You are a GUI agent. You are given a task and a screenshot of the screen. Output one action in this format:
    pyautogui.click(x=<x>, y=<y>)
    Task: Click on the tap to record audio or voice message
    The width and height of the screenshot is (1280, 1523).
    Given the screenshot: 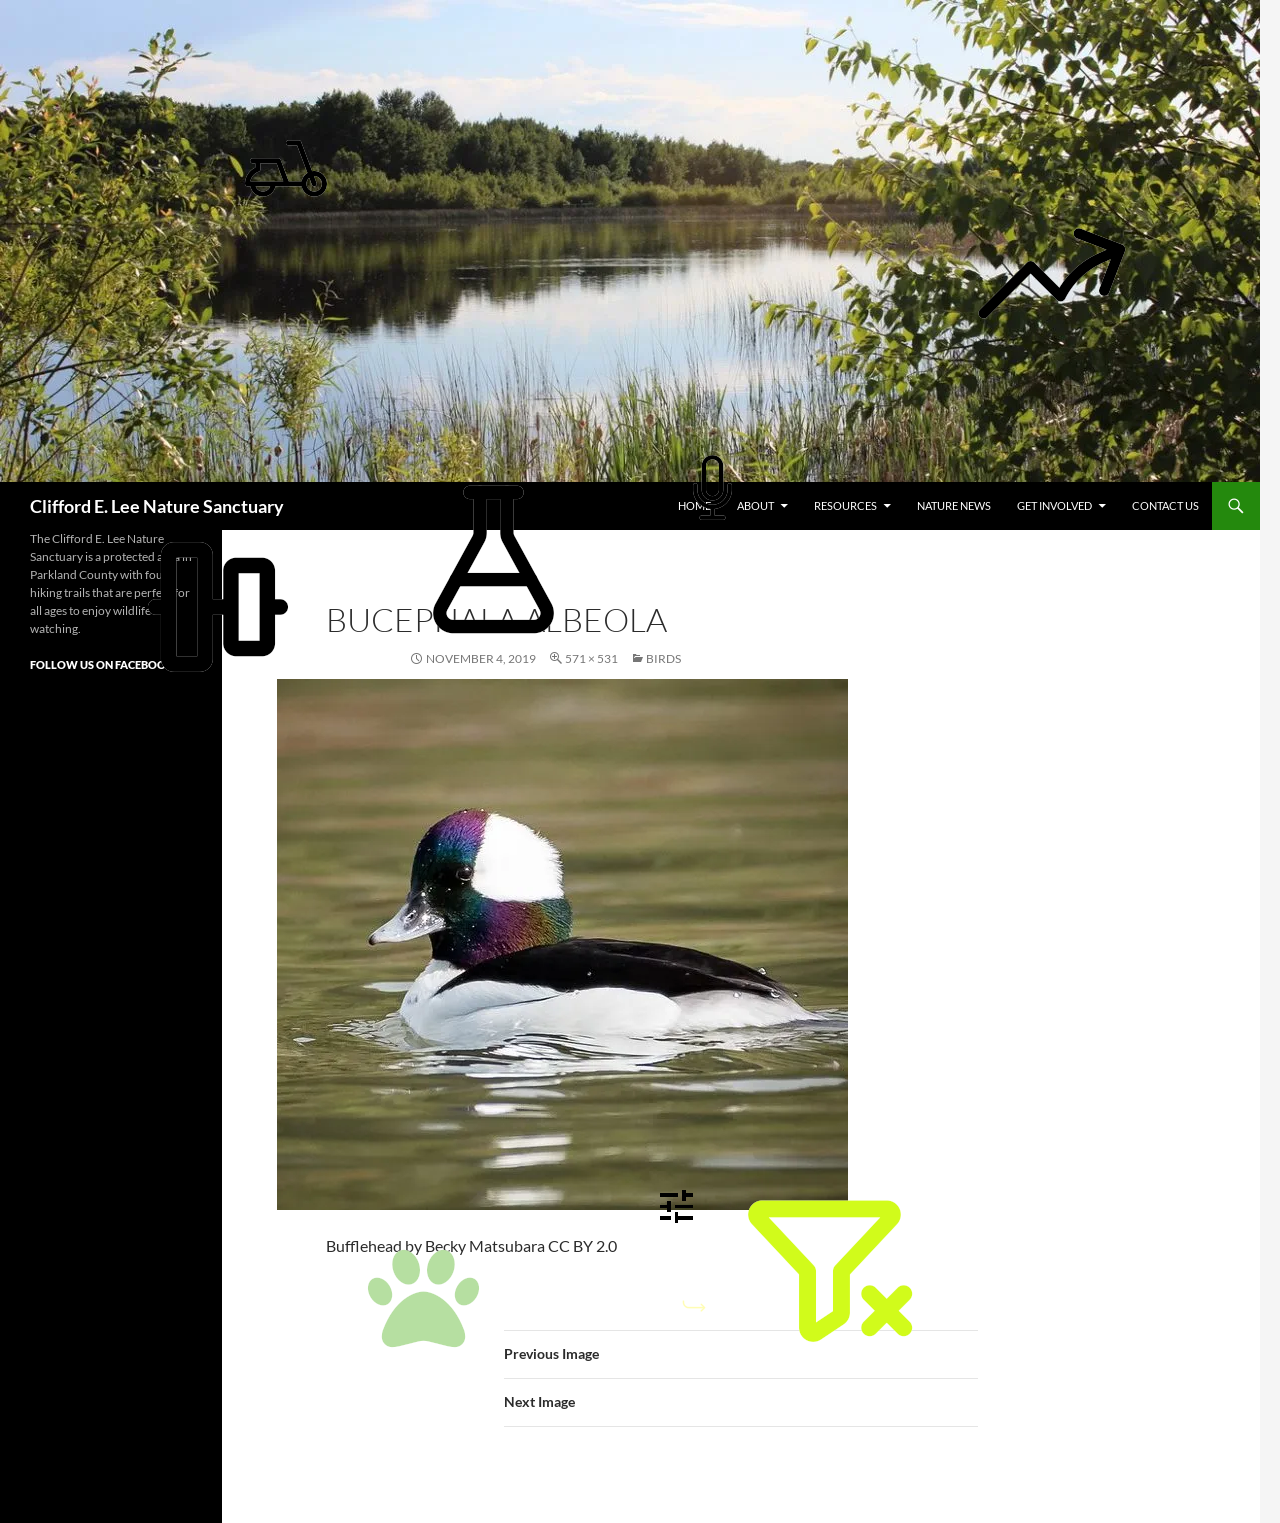 What is the action you would take?
    pyautogui.click(x=712, y=487)
    